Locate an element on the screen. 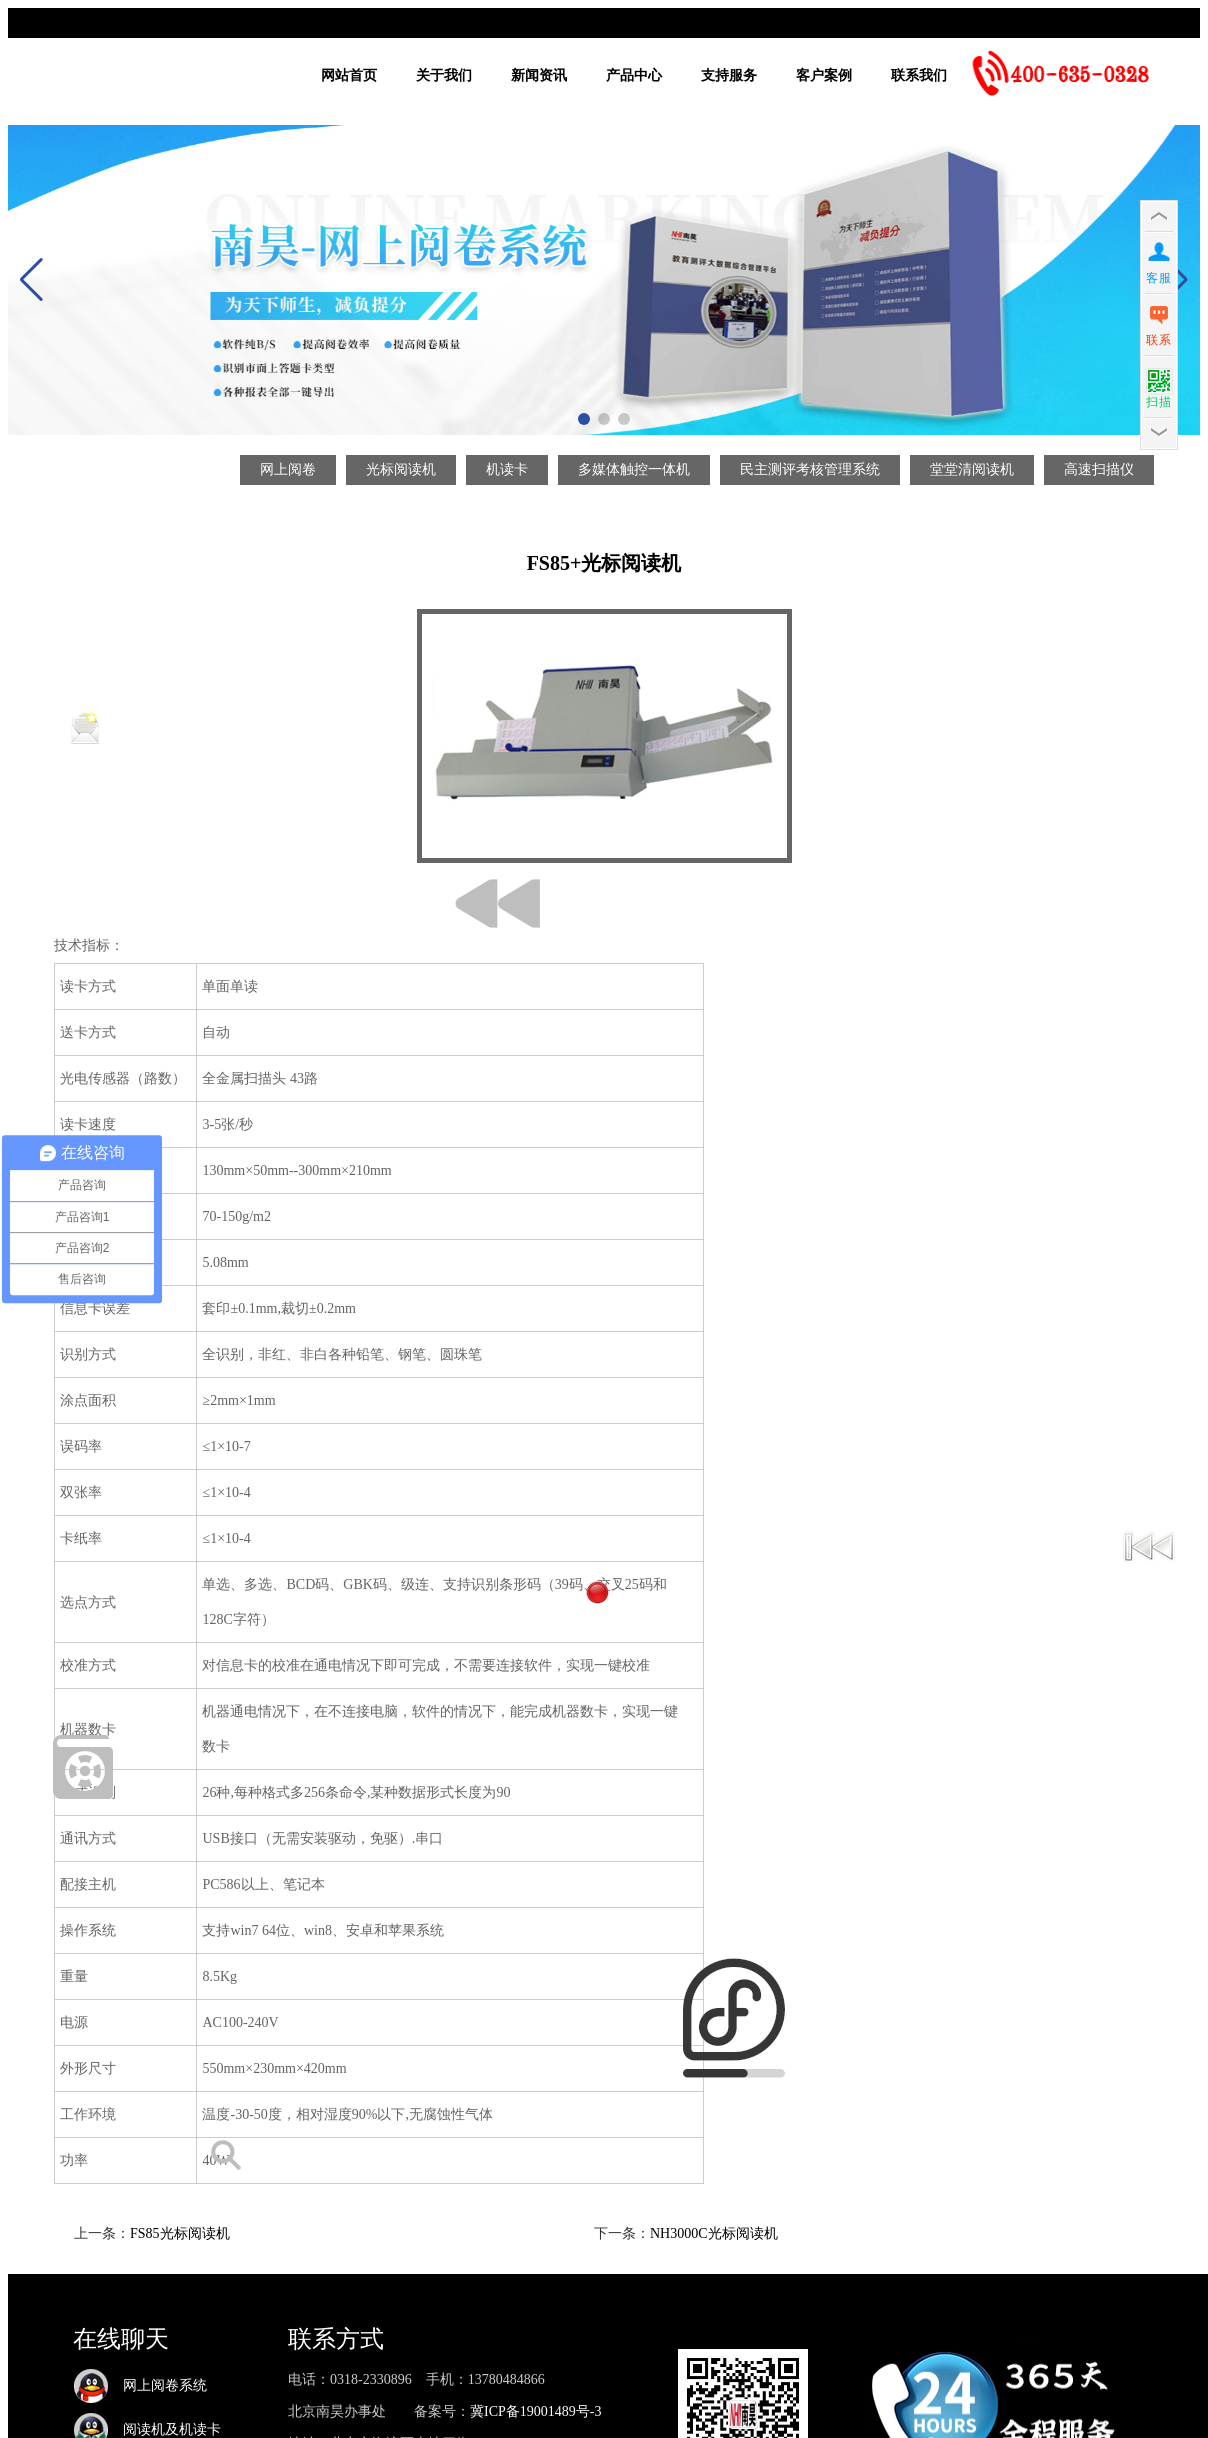 Image resolution: width=1208 pixels, height=2438 pixels. compose a new email message is located at coordinates (85, 729).